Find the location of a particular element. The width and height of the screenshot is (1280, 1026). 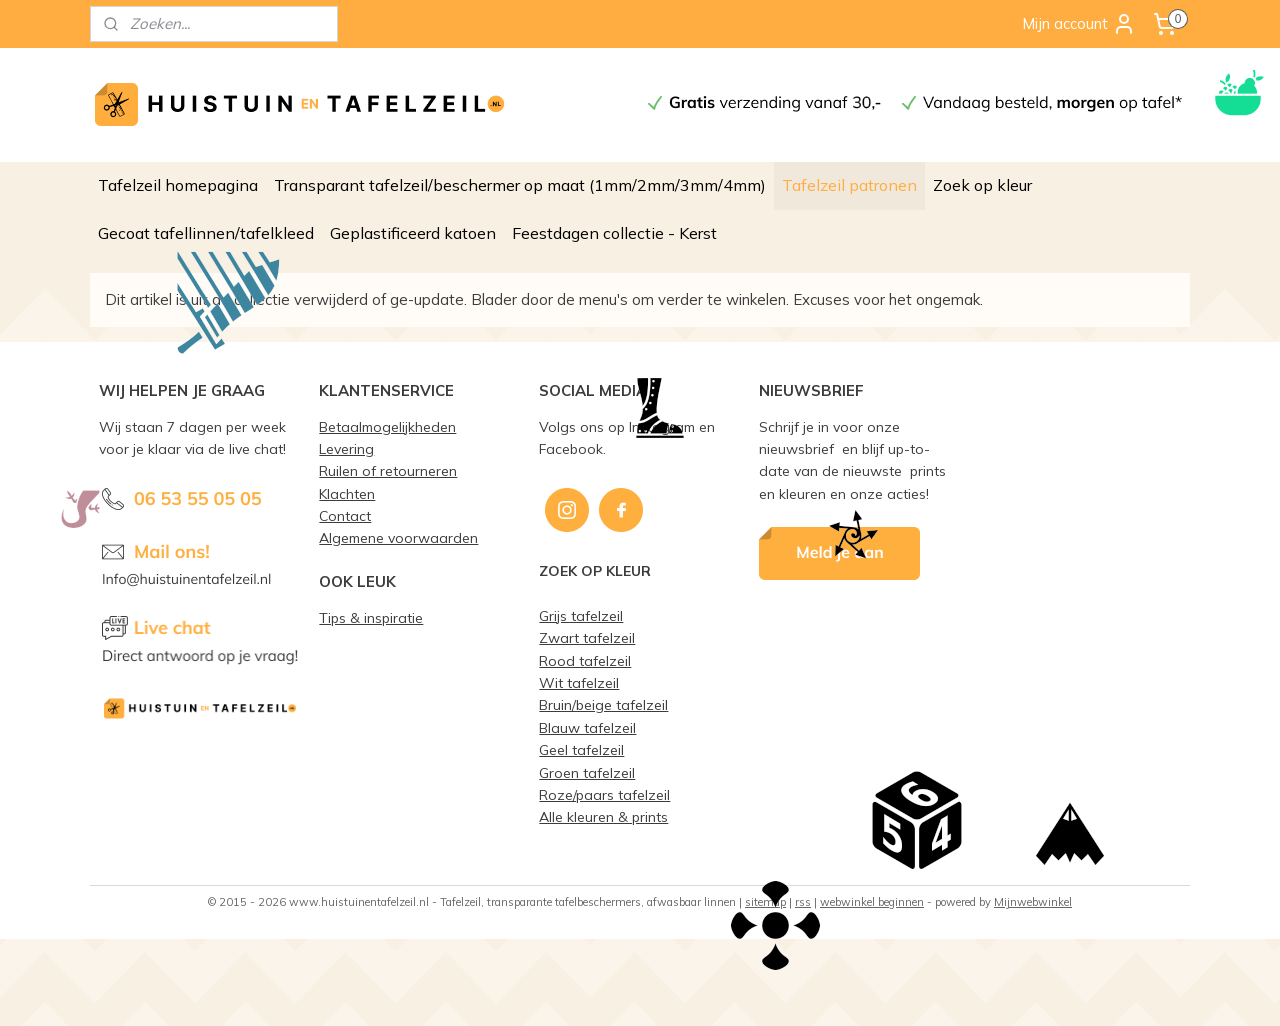

indicates luck or bonus reward in gameplay is located at coordinates (775, 925).